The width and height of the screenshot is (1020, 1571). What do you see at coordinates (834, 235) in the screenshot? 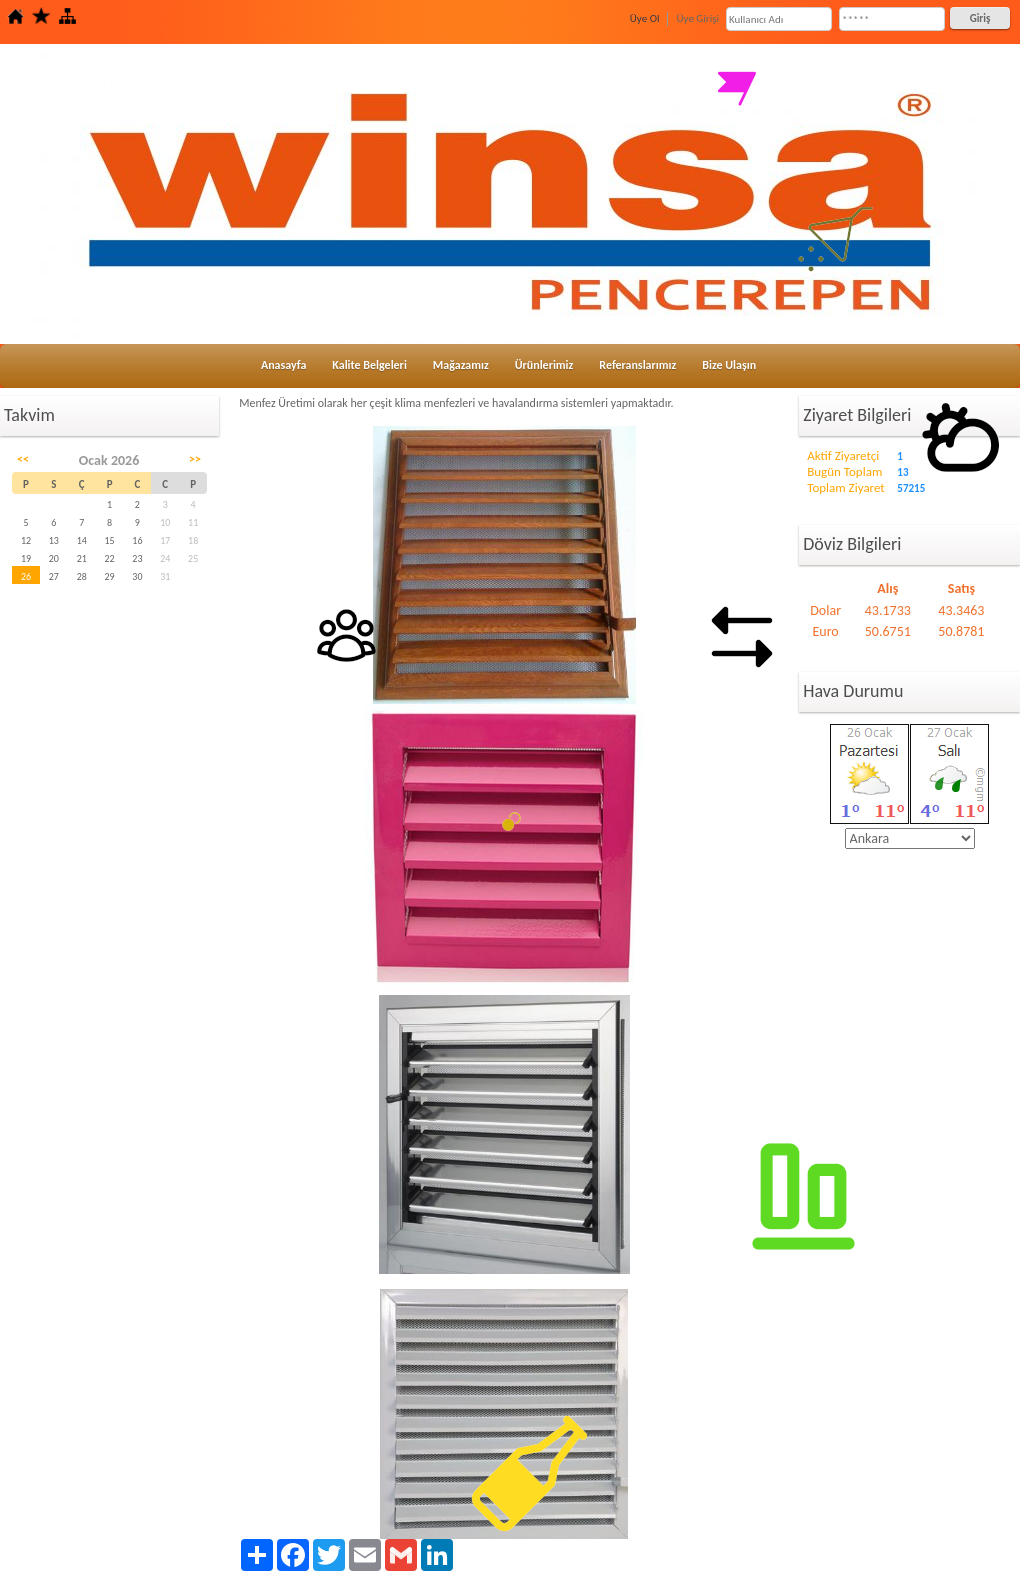
I see `shower or bathroom amenity indicator` at bounding box center [834, 235].